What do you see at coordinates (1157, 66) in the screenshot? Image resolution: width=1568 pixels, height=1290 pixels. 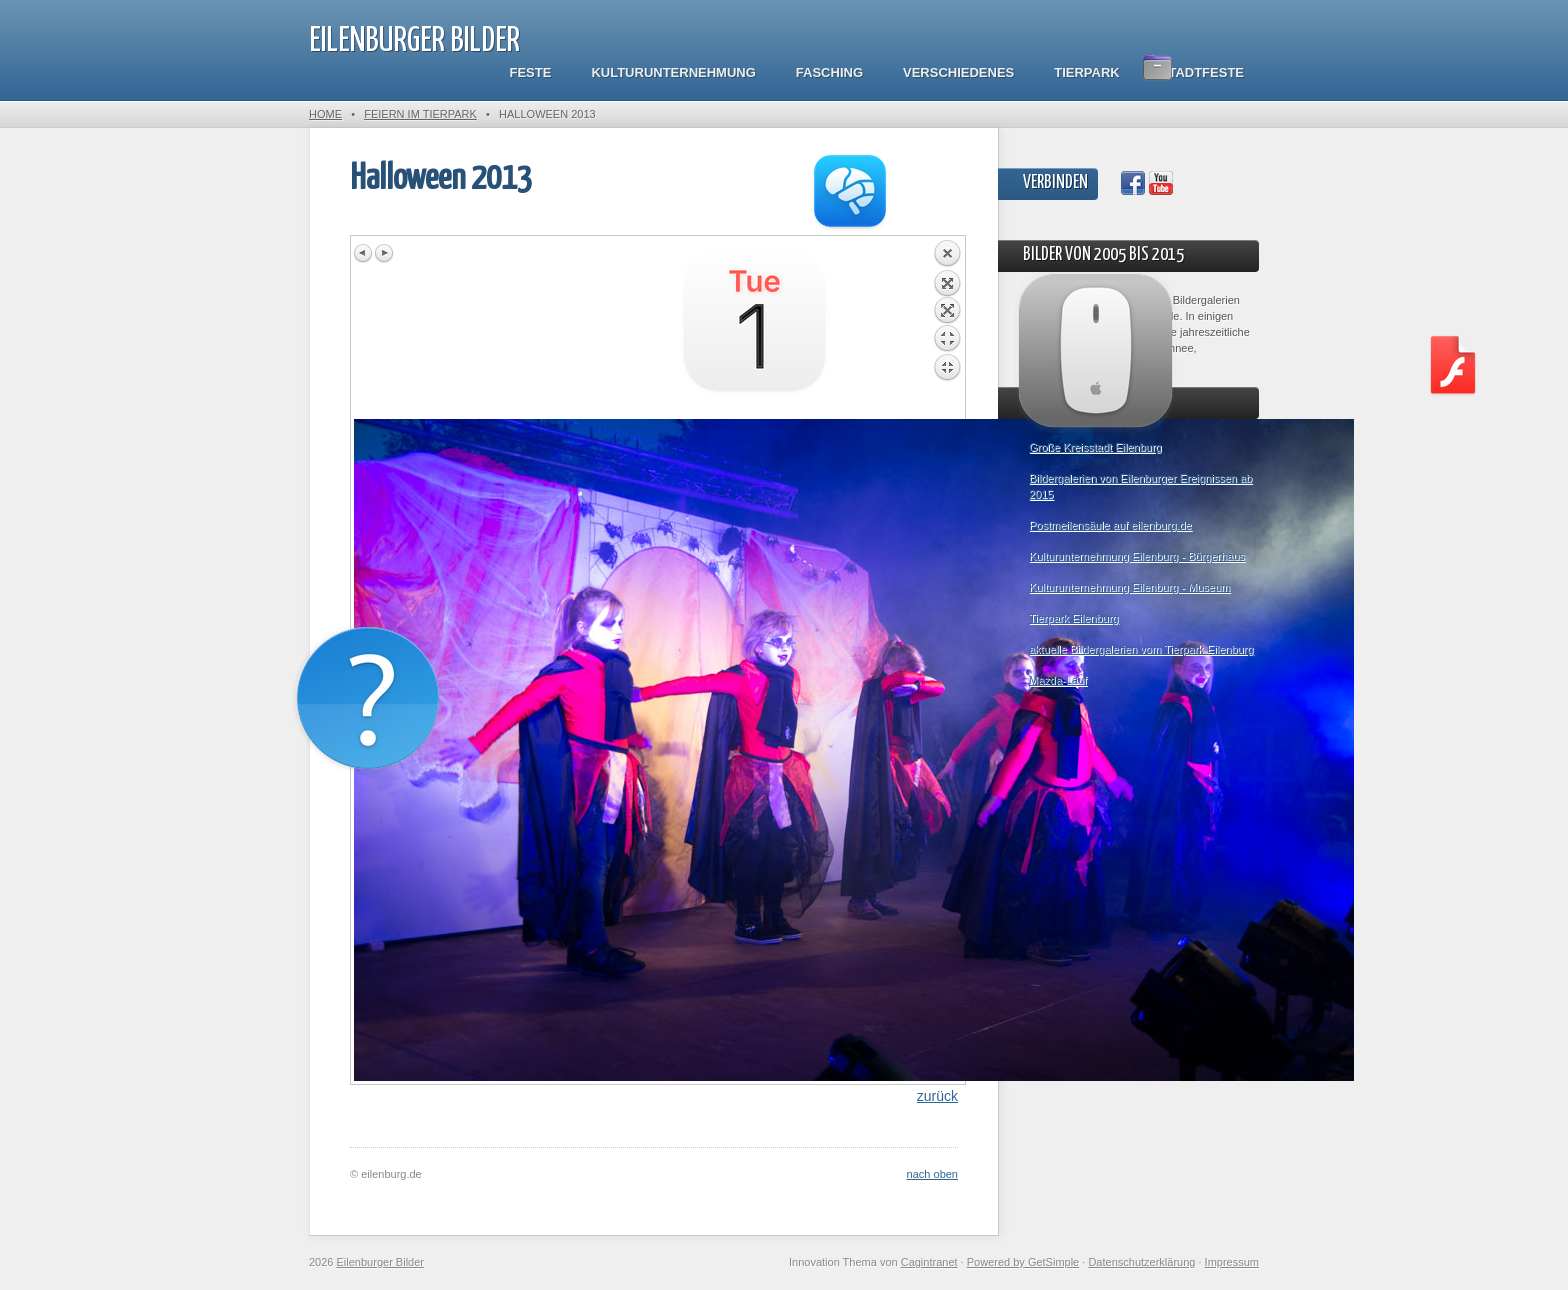 I see `open the file manager application` at bounding box center [1157, 66].